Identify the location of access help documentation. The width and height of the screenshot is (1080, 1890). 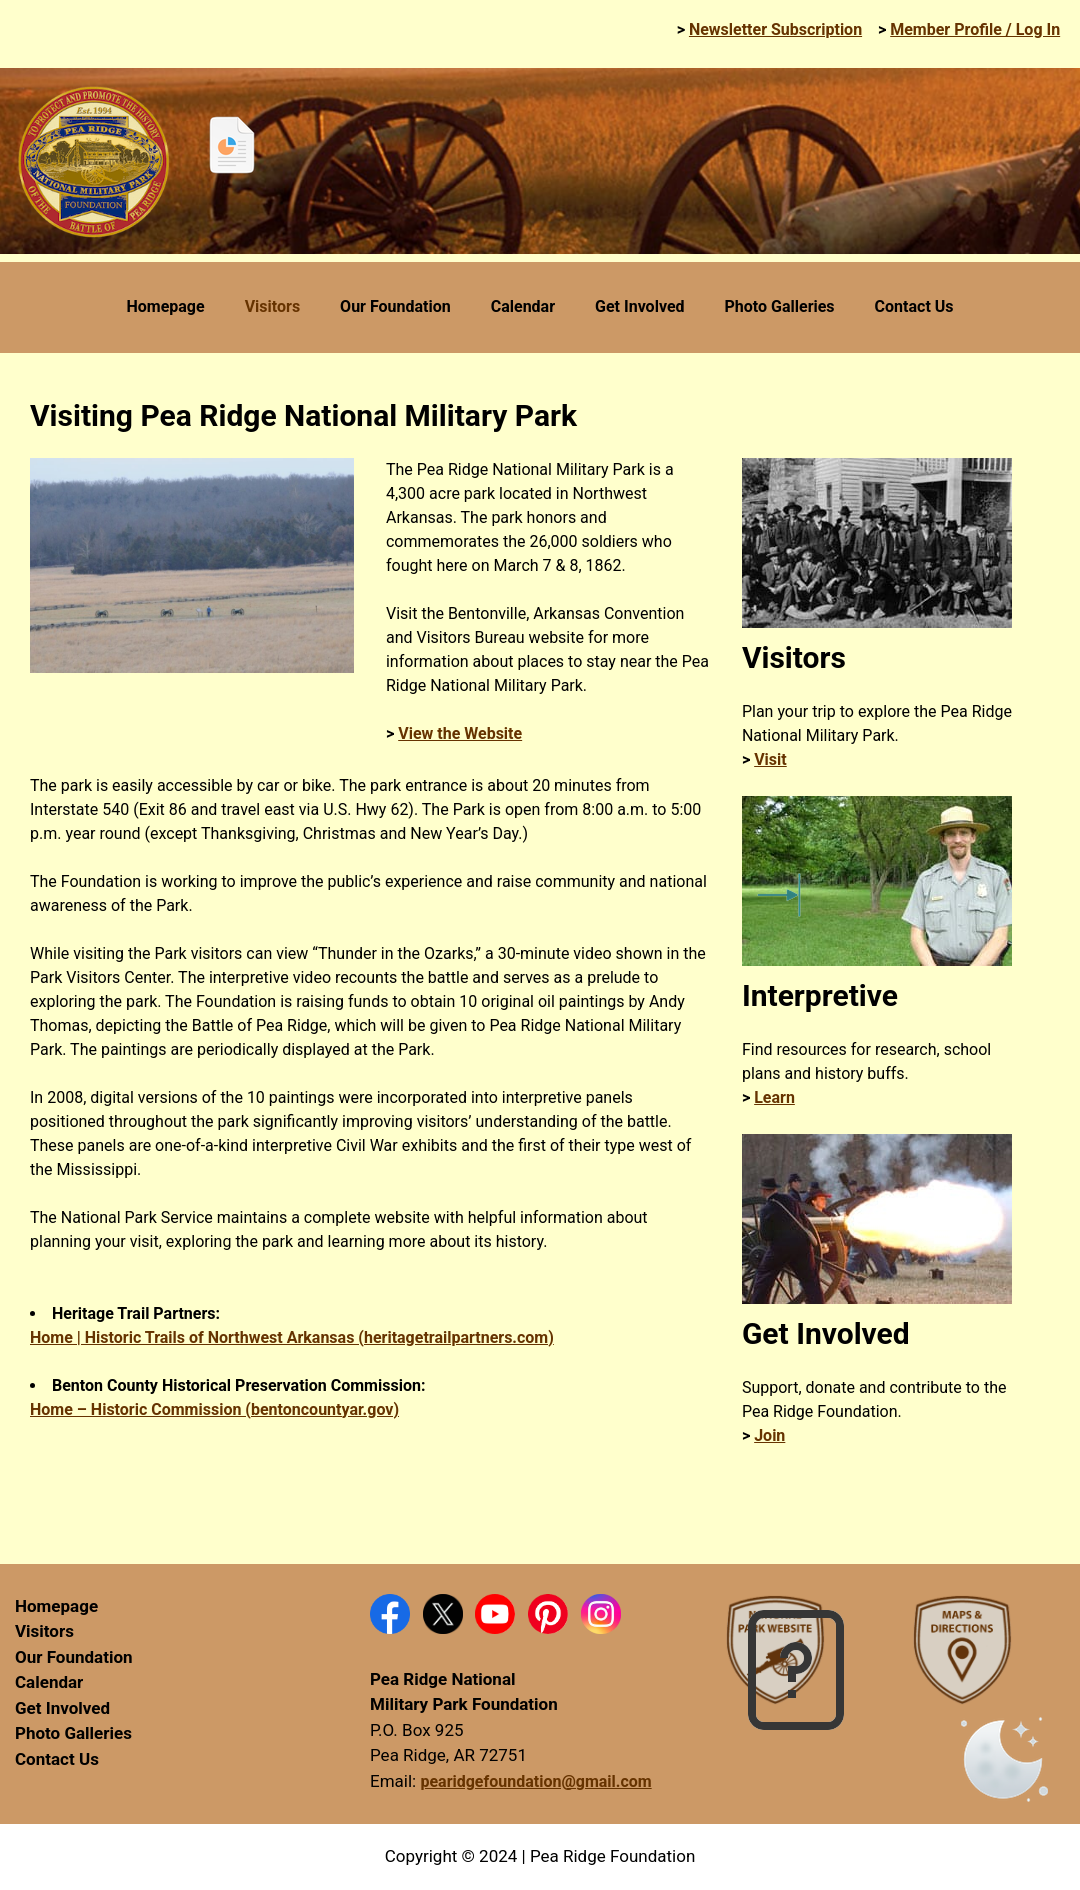
(796, 1666).